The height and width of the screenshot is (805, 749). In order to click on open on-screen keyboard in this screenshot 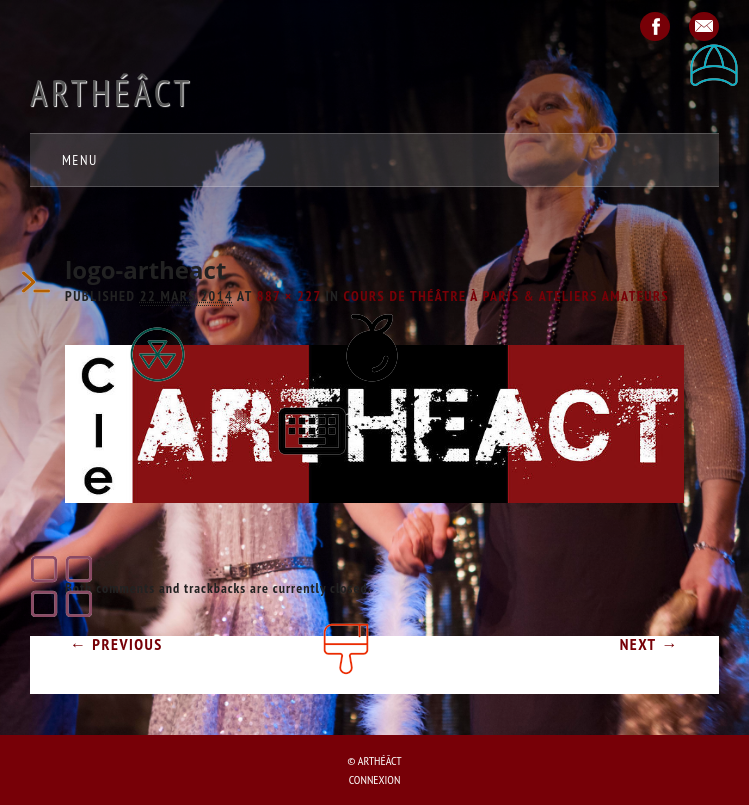, I will do `click(312, 431)`.